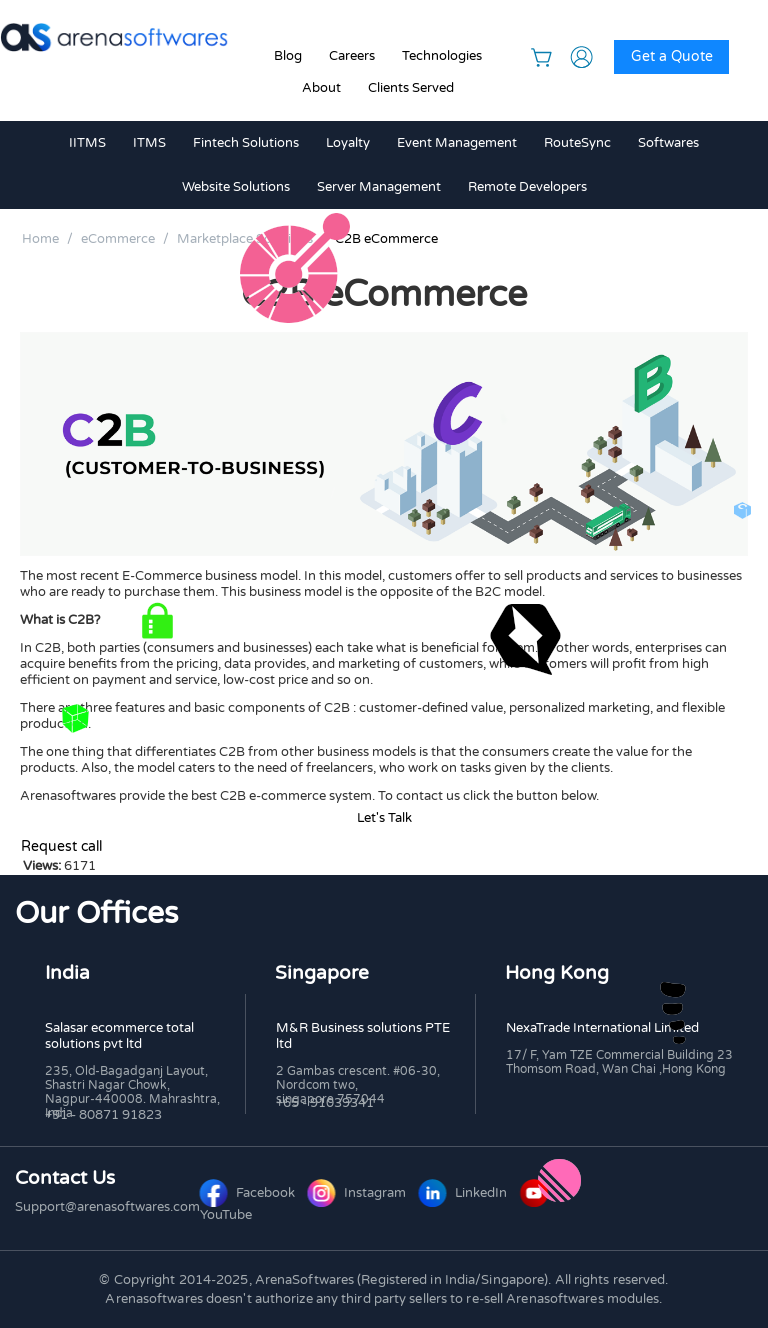  I want to click on openapi initiative logo, so click(295, 268).